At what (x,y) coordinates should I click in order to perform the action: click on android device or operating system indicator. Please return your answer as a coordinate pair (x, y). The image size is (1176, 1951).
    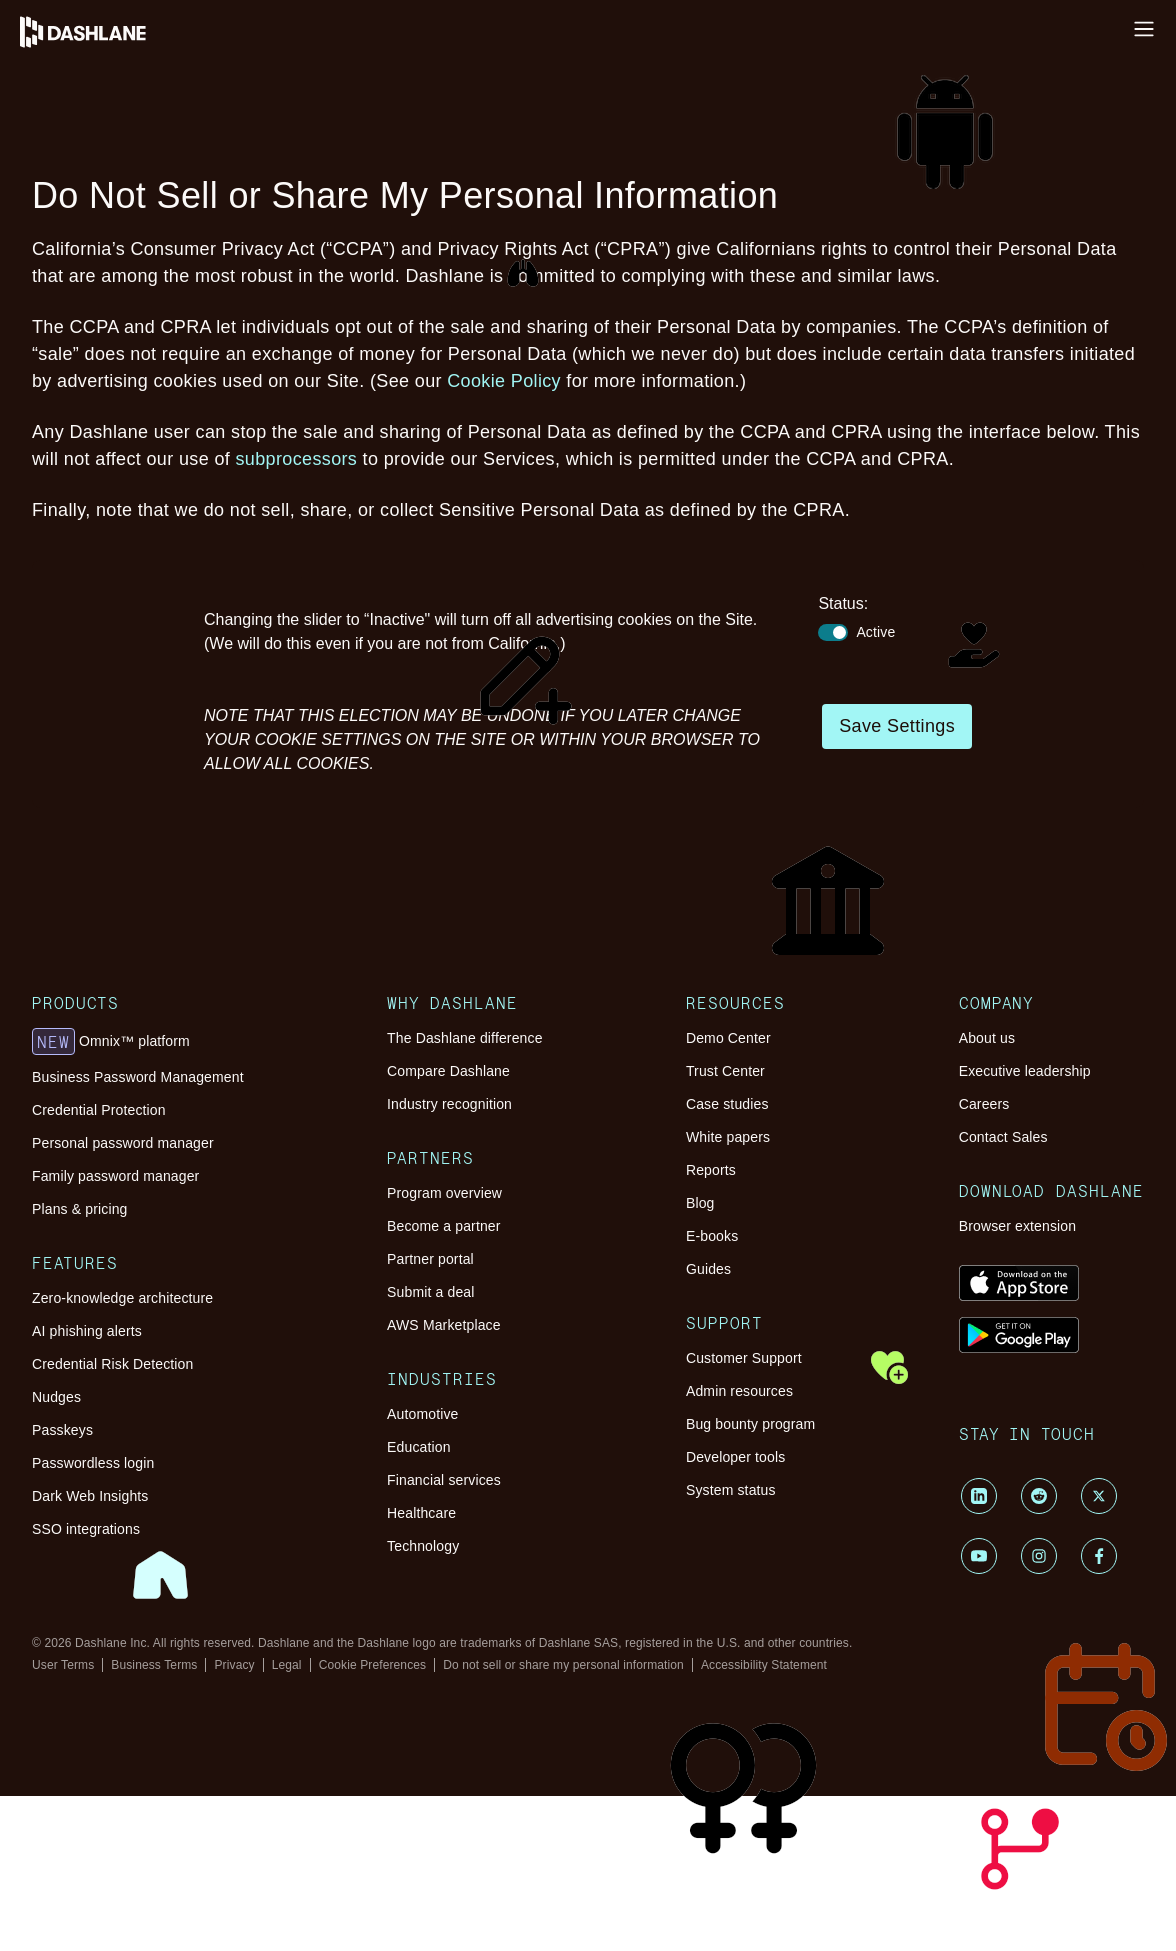
    Looking at the image, I should click on (945, 132).